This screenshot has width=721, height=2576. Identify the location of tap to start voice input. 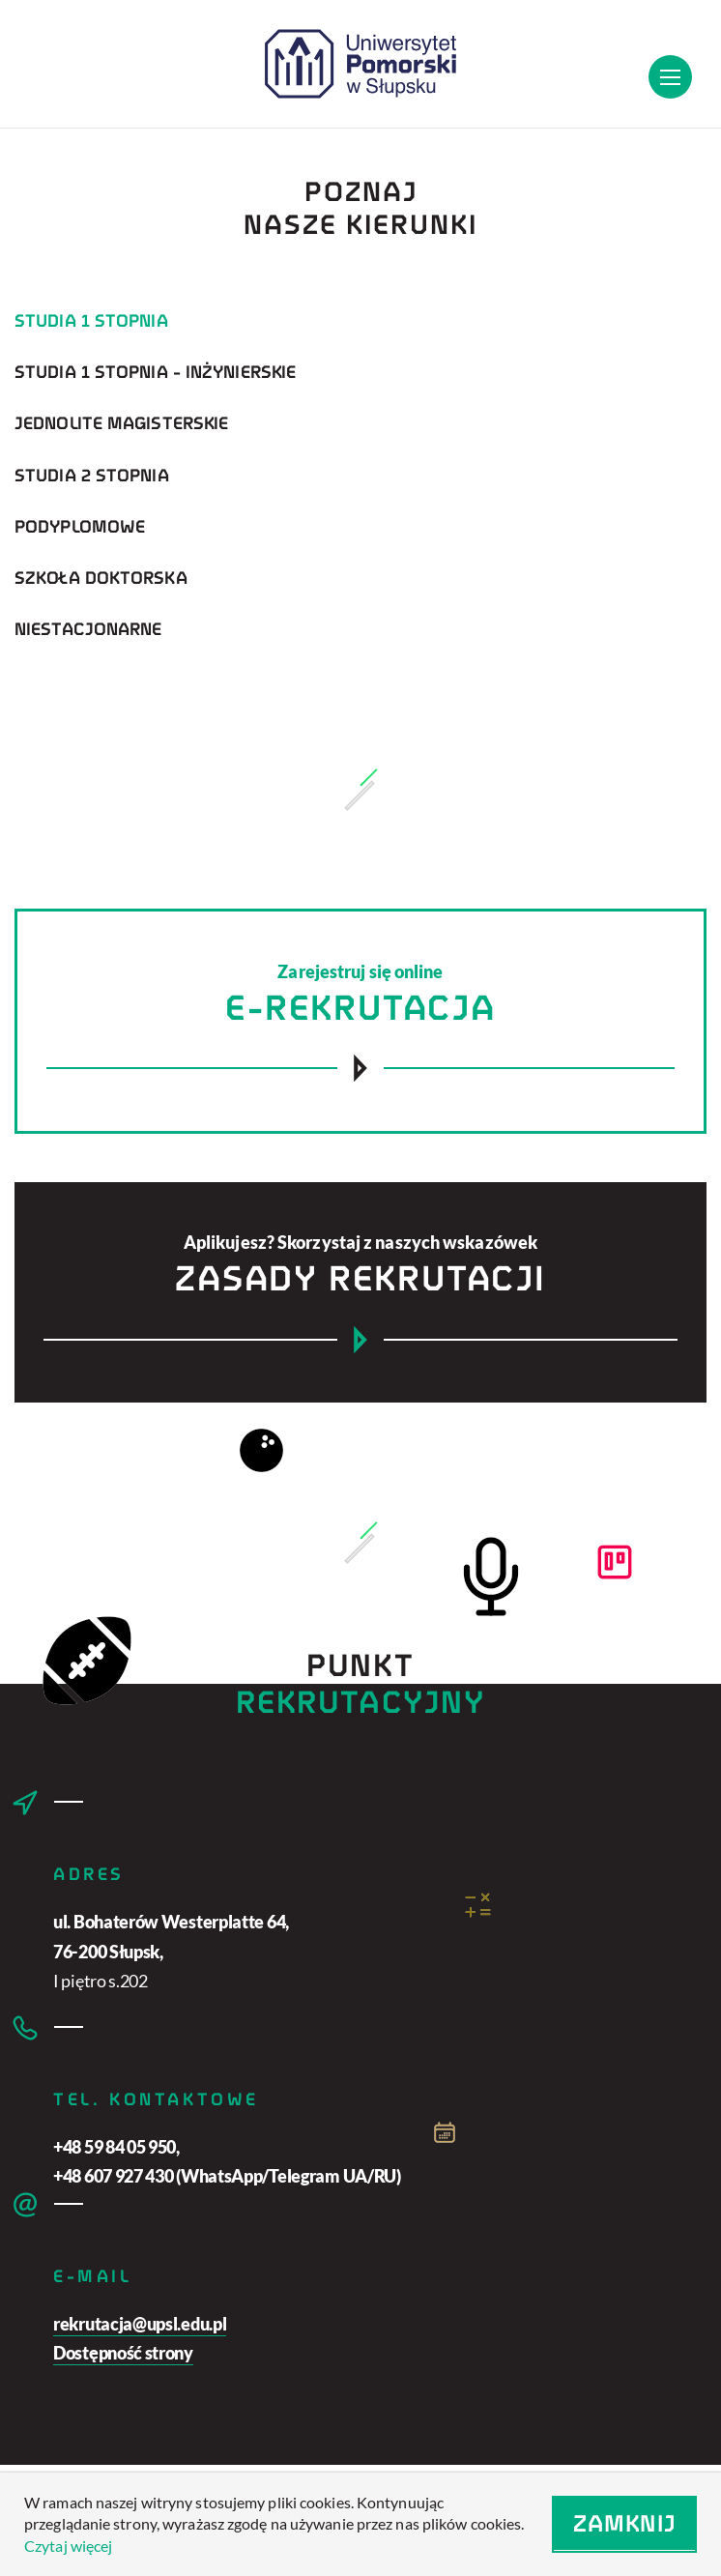
(491, 1577).